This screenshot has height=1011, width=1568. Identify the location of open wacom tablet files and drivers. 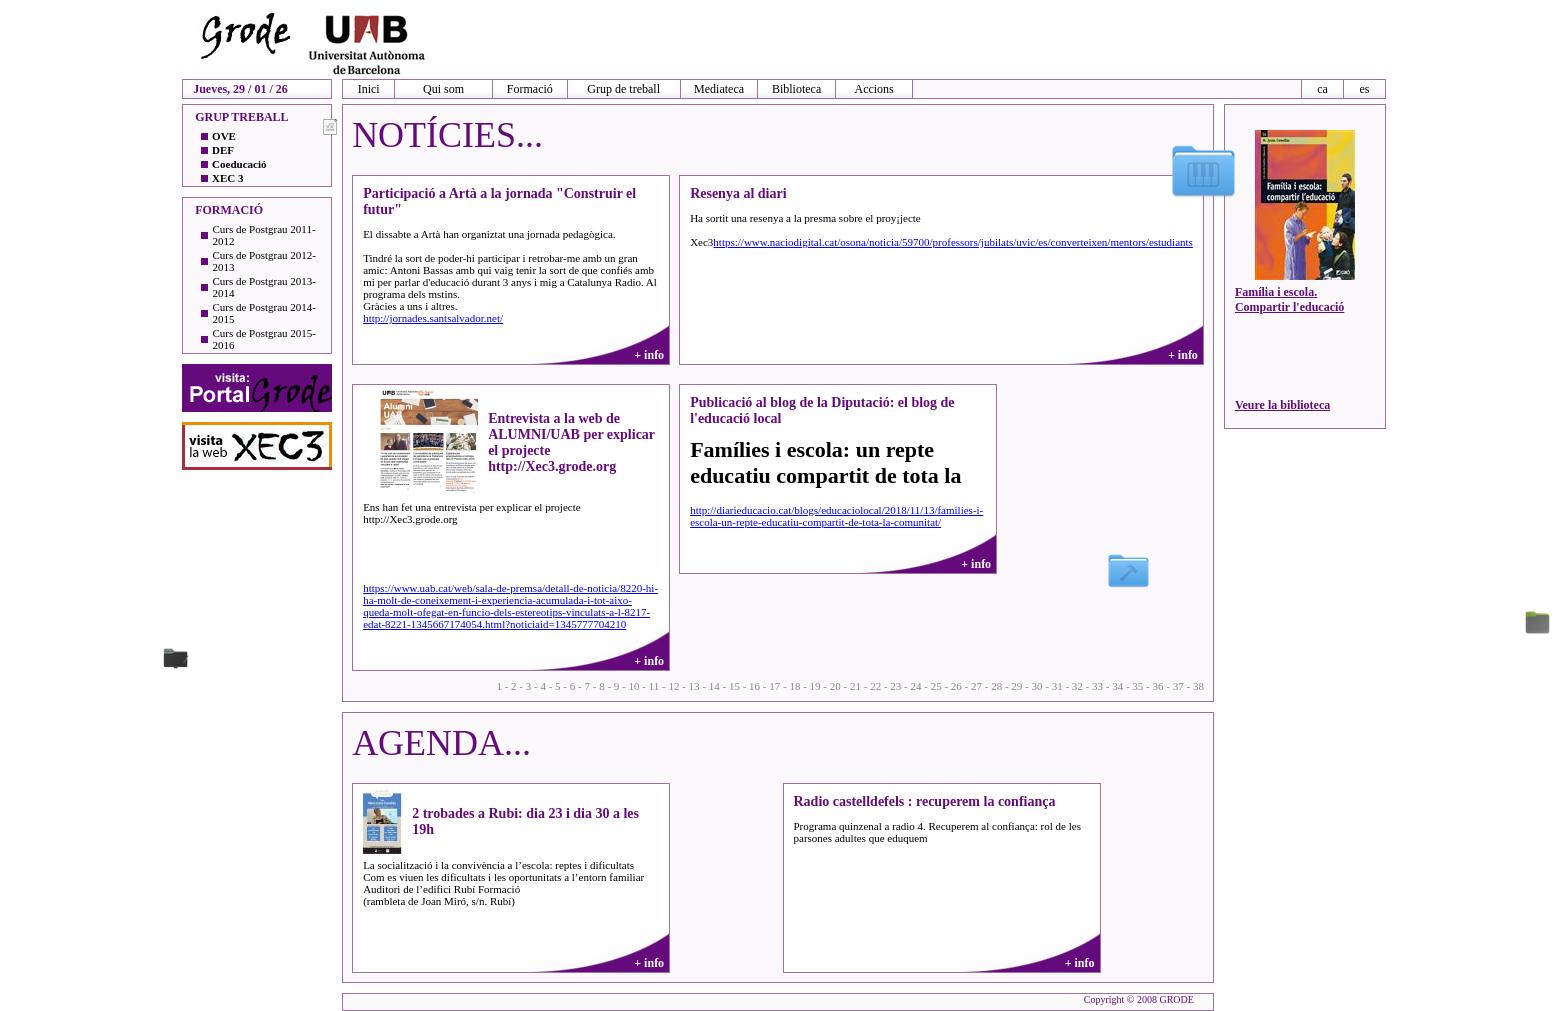
(175, 658).